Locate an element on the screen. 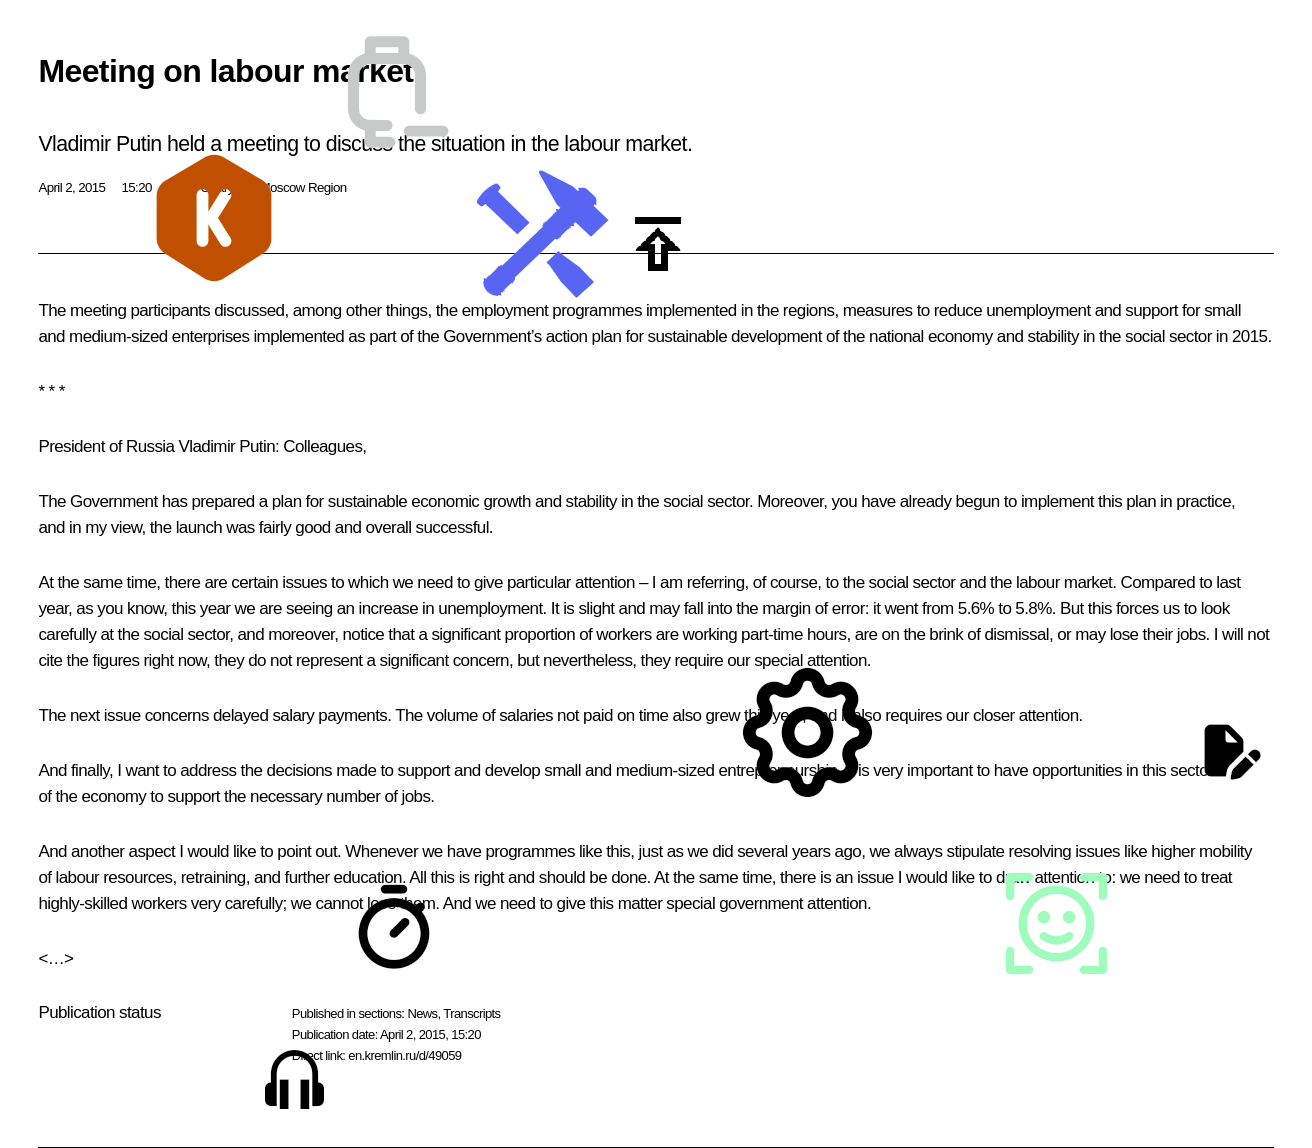  listen to audio or music is located at coordinates (294, 1079).